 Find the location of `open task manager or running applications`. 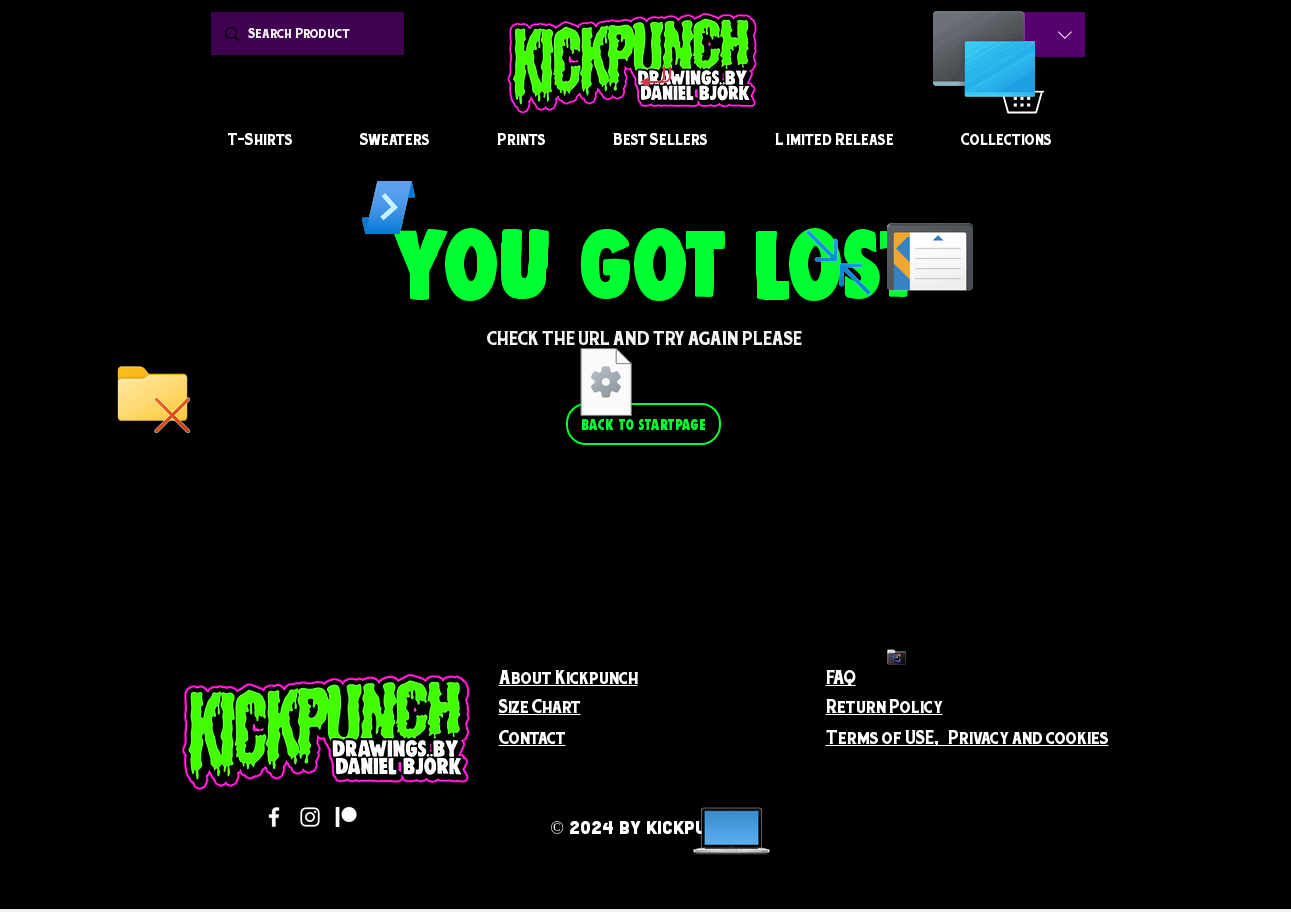

open task manager or running applications is located at coordinates (930, 258).